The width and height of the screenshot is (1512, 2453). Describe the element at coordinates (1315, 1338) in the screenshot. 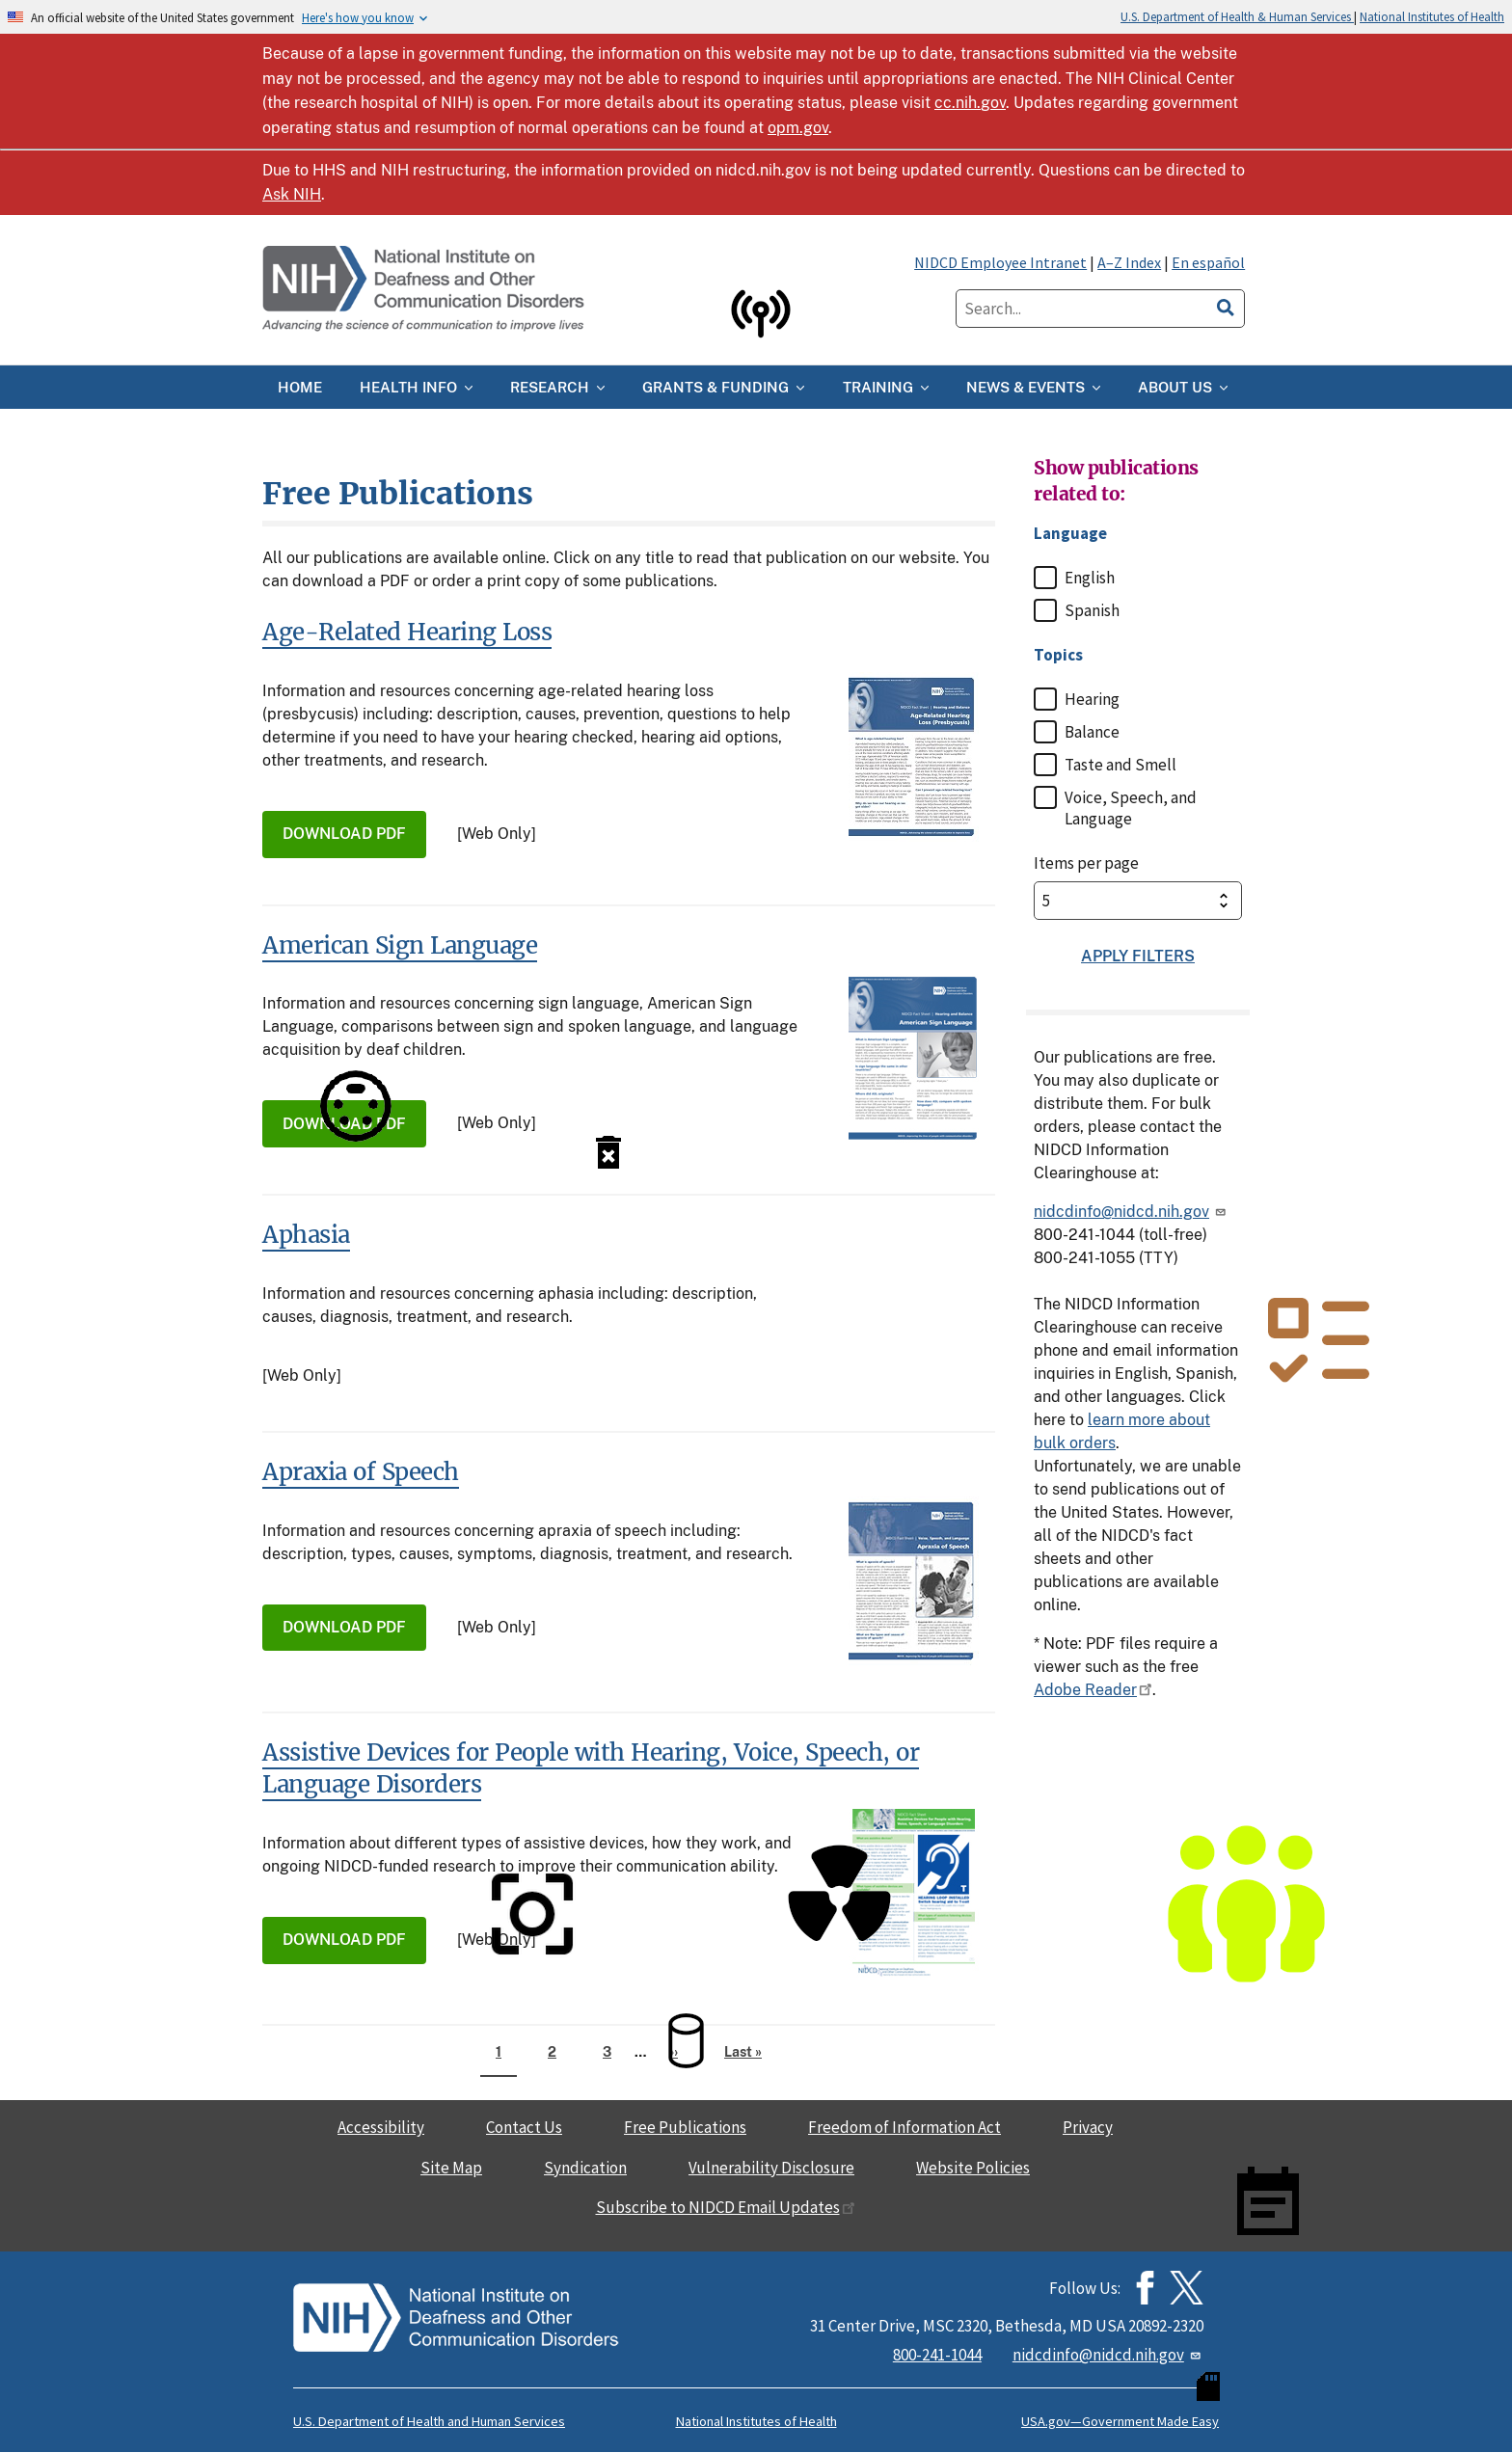

I see `view task list or checklist` at that location.